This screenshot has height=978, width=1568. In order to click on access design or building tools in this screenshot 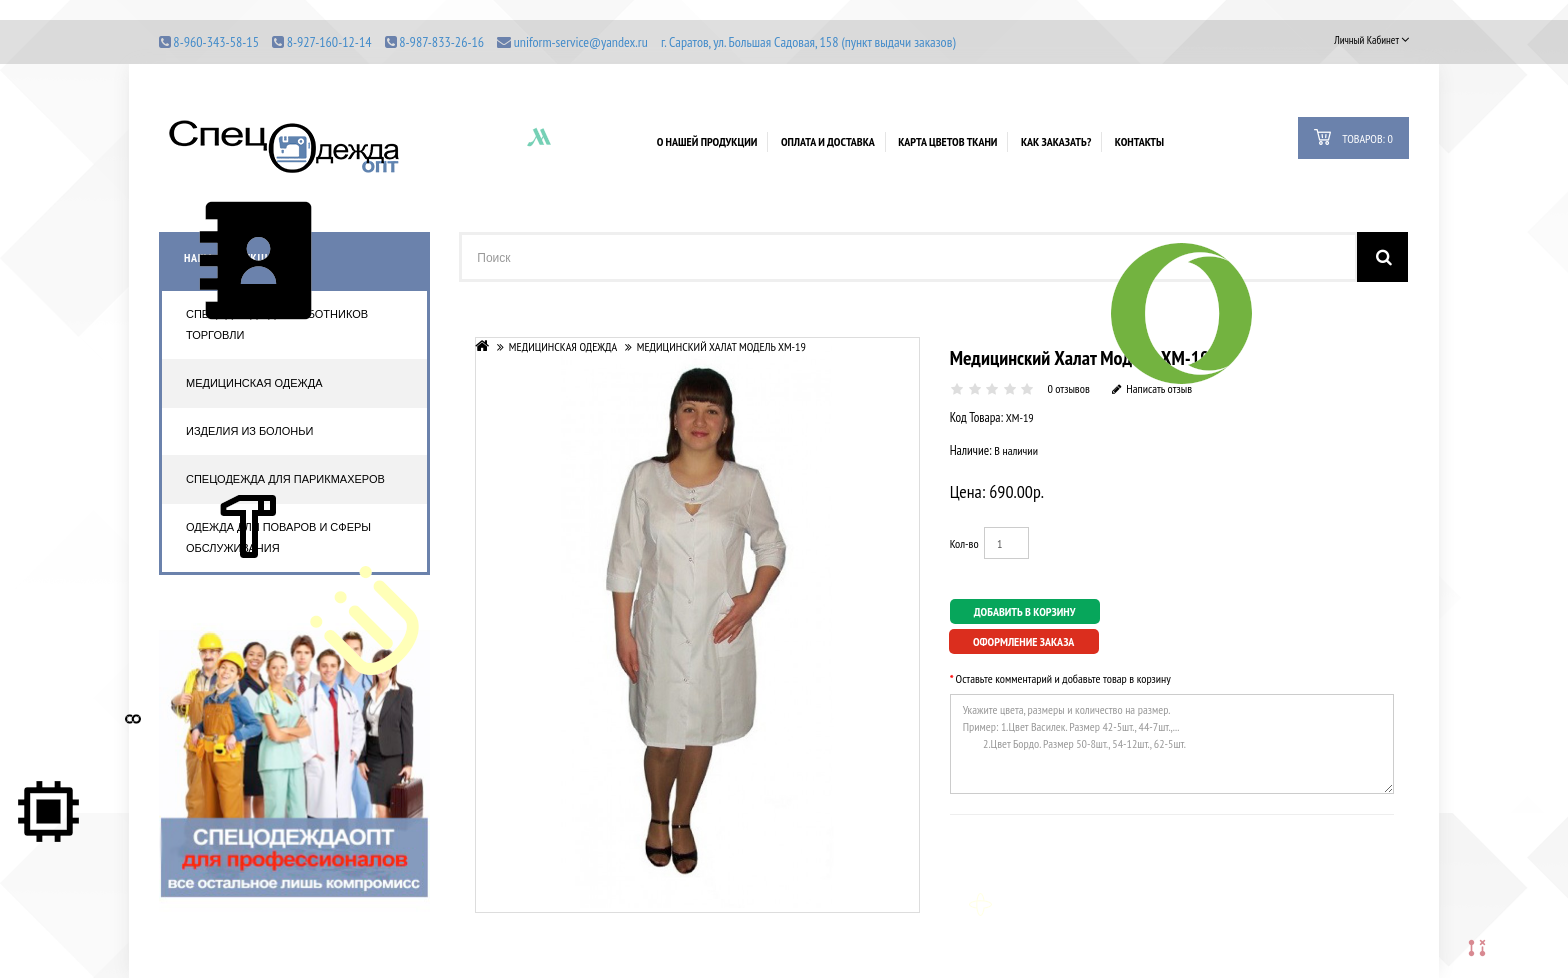, I will do `click(249, 525)`.